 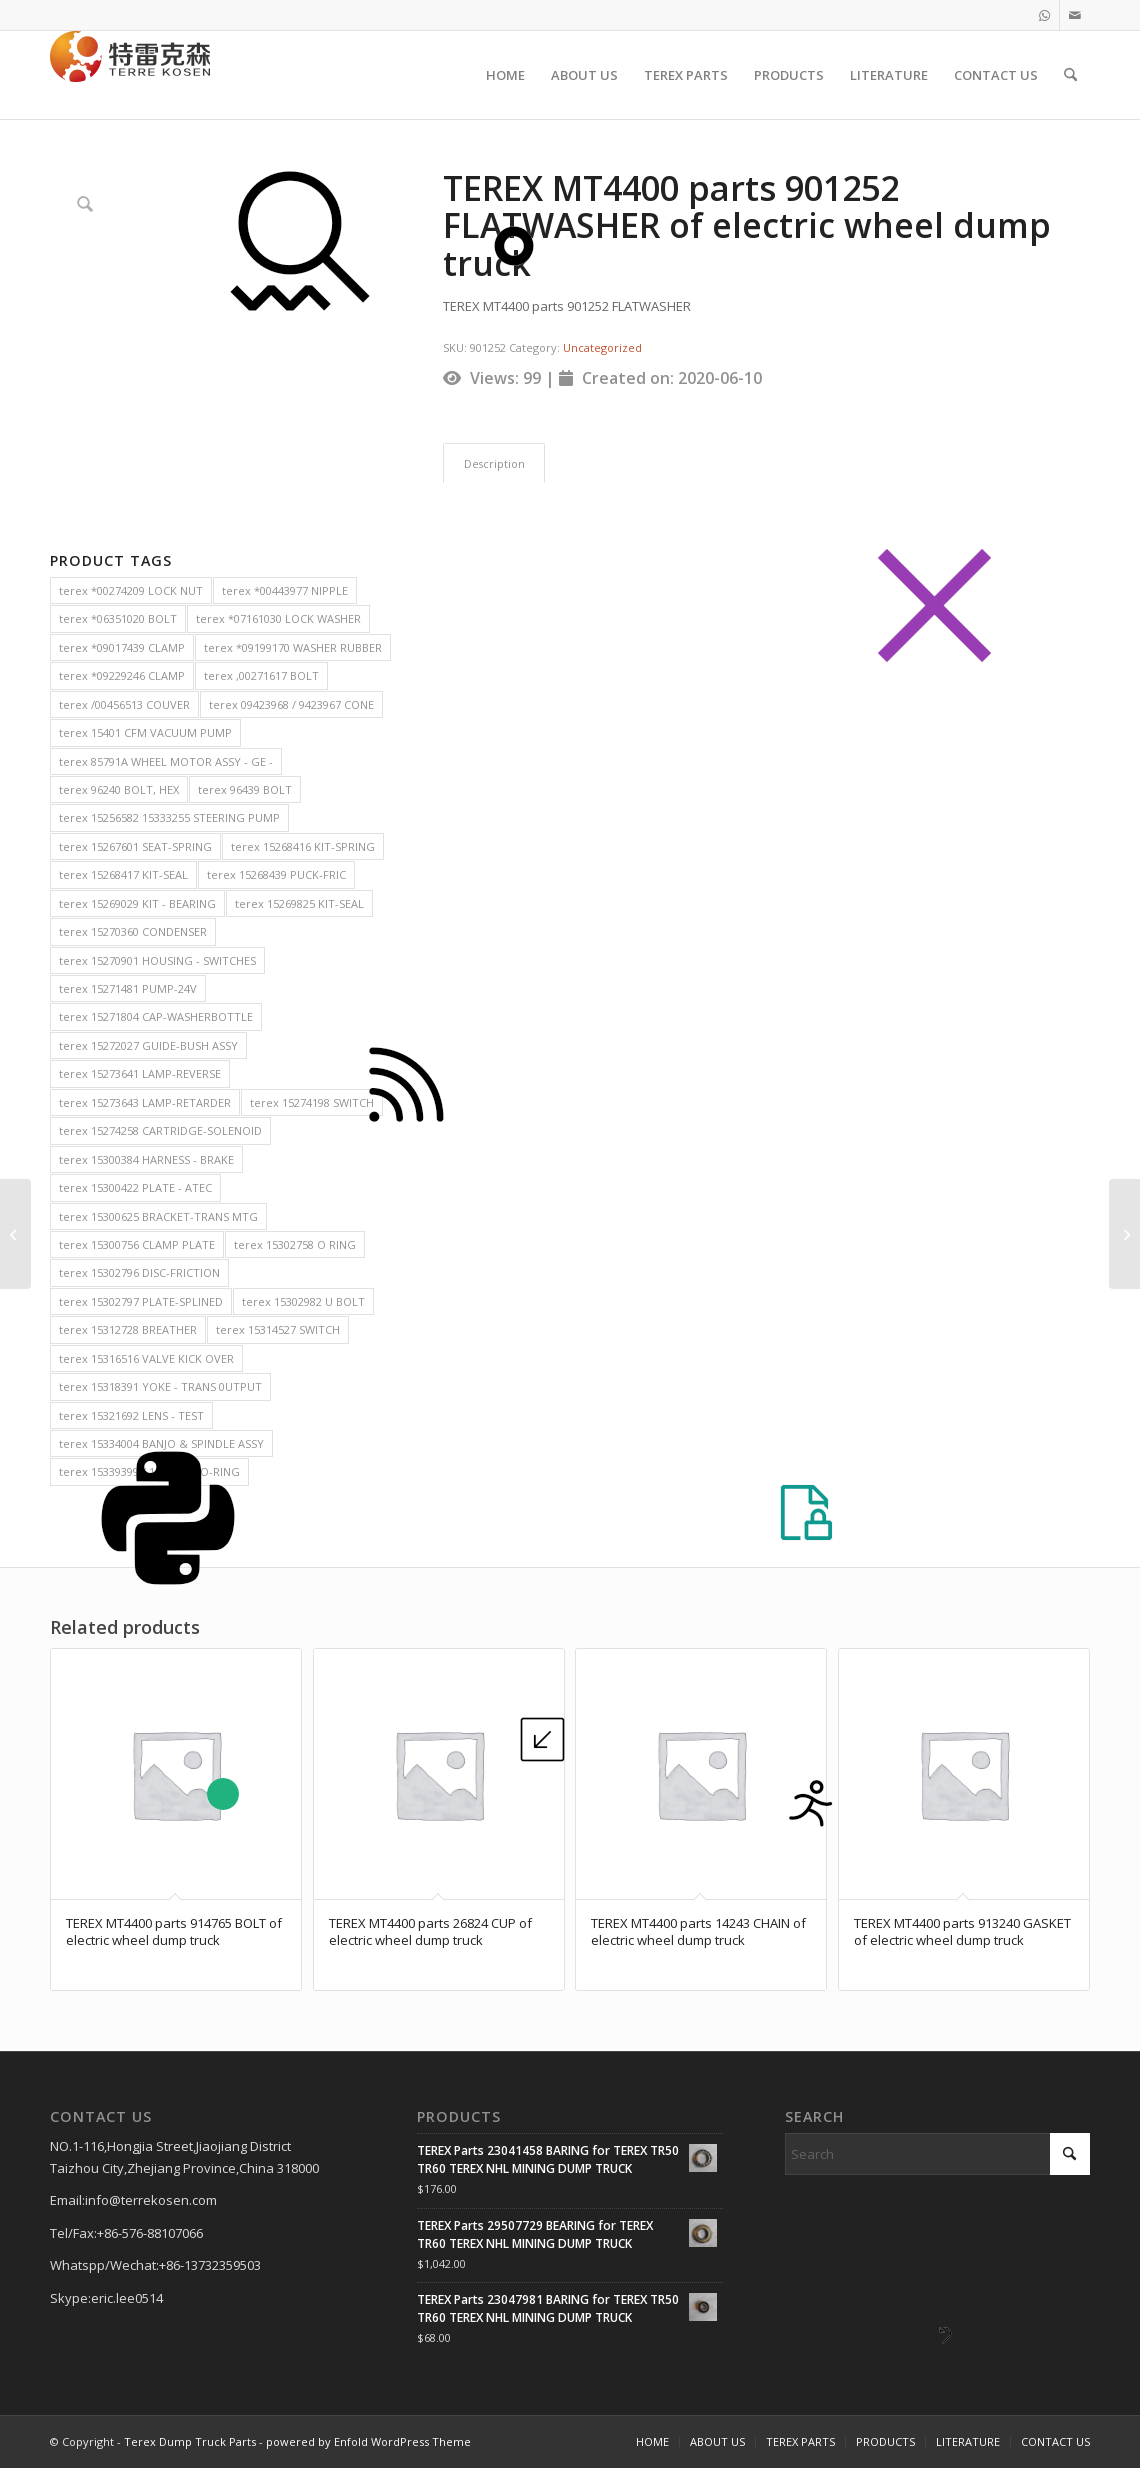 I want to click on python file or project indicator, so click(x=168, y=1518).